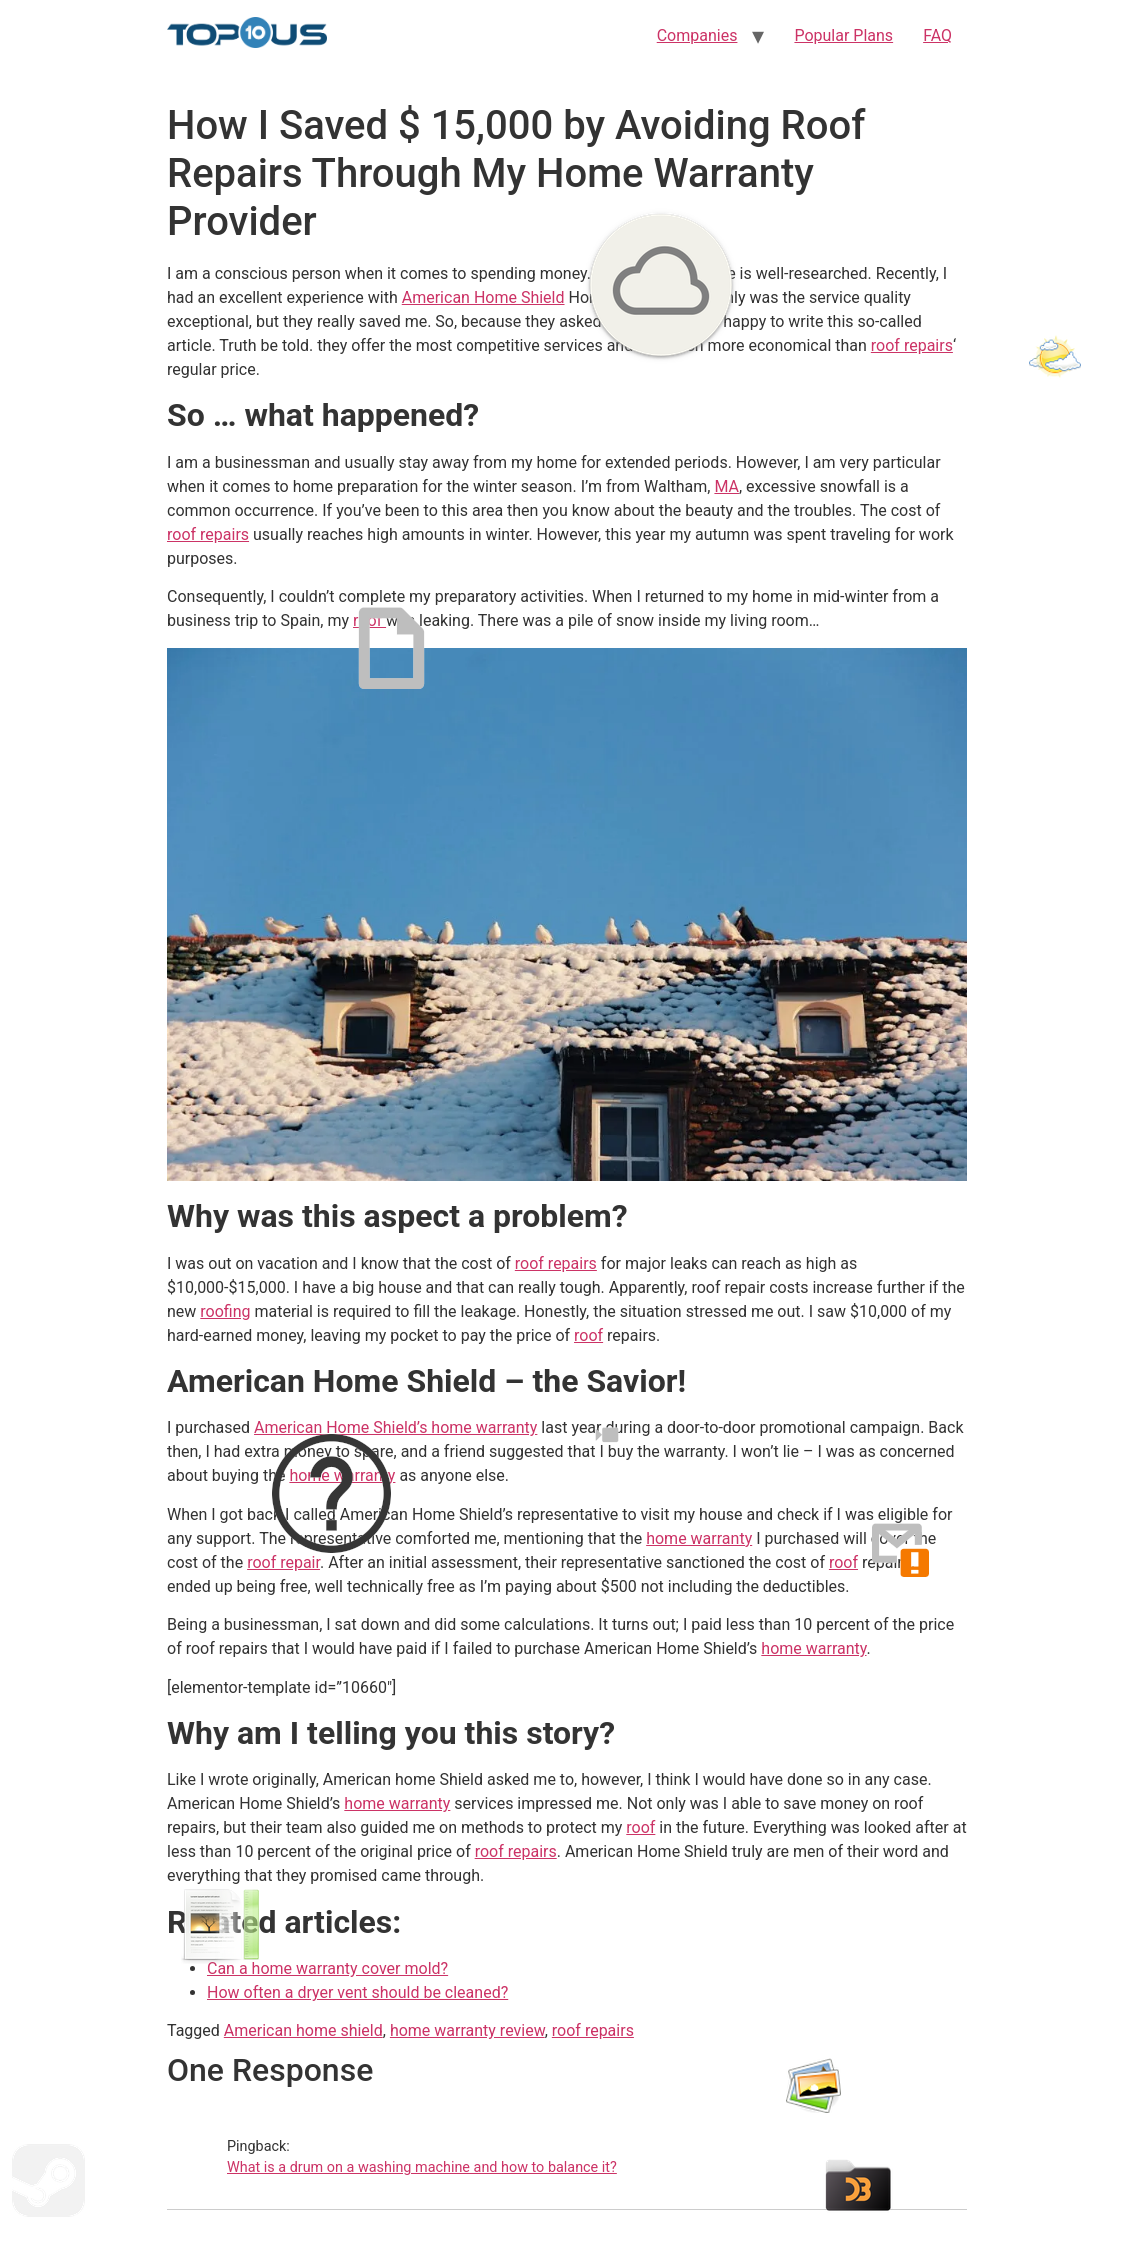  What do you see at coordinates (813, 2085) in the screenshot?
I see `access your photo library` at bounding box center [813, 2085].